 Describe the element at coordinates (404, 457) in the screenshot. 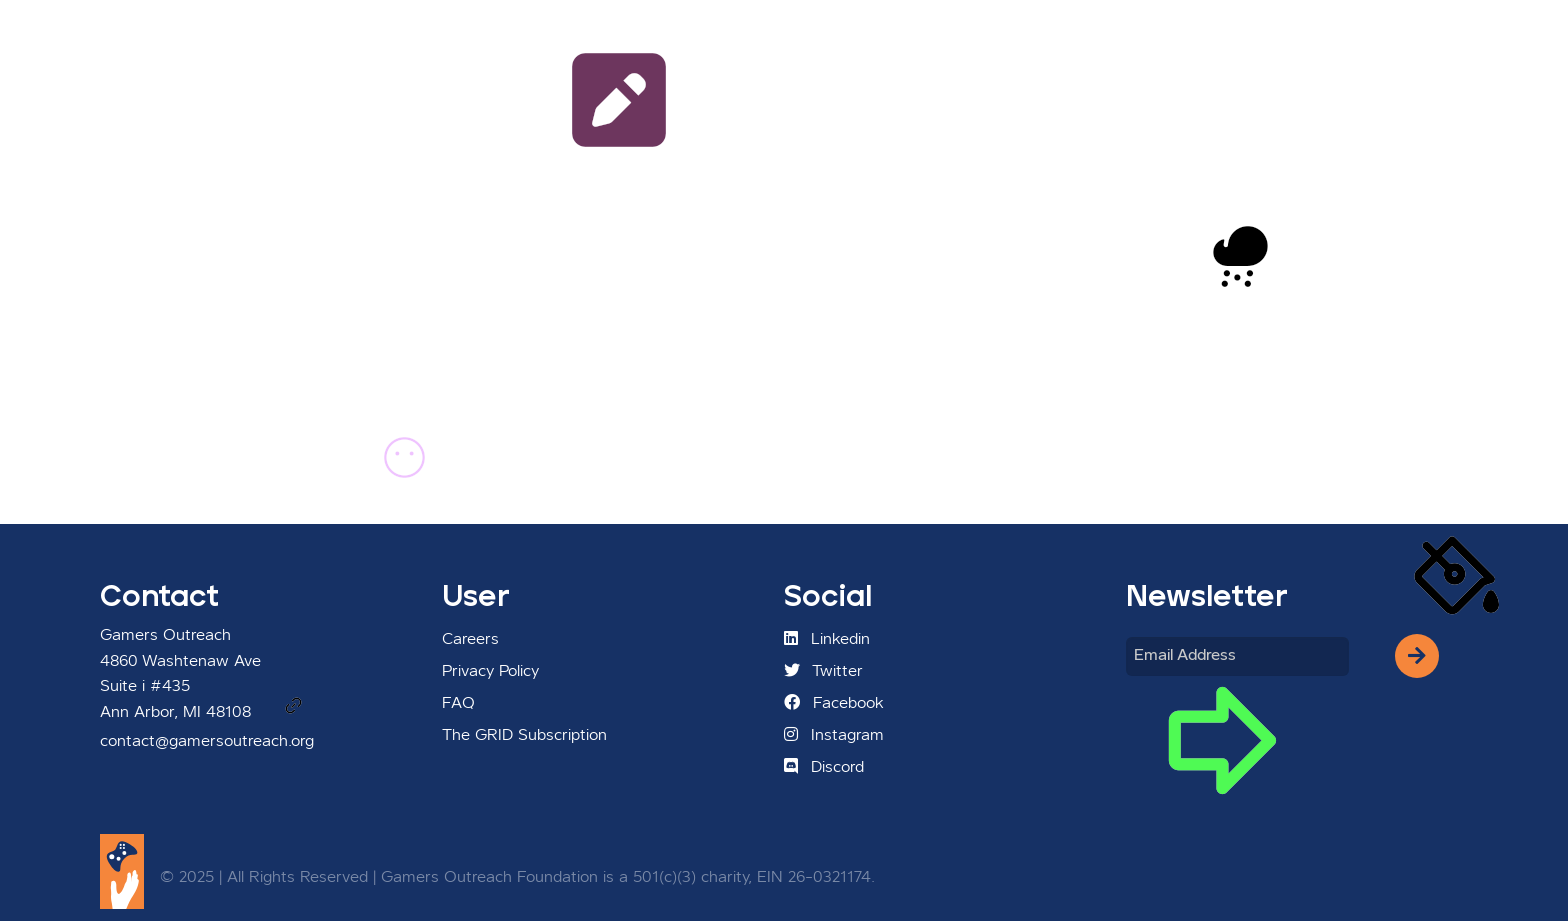

I see `neutral reaction or feedback option` at that location.